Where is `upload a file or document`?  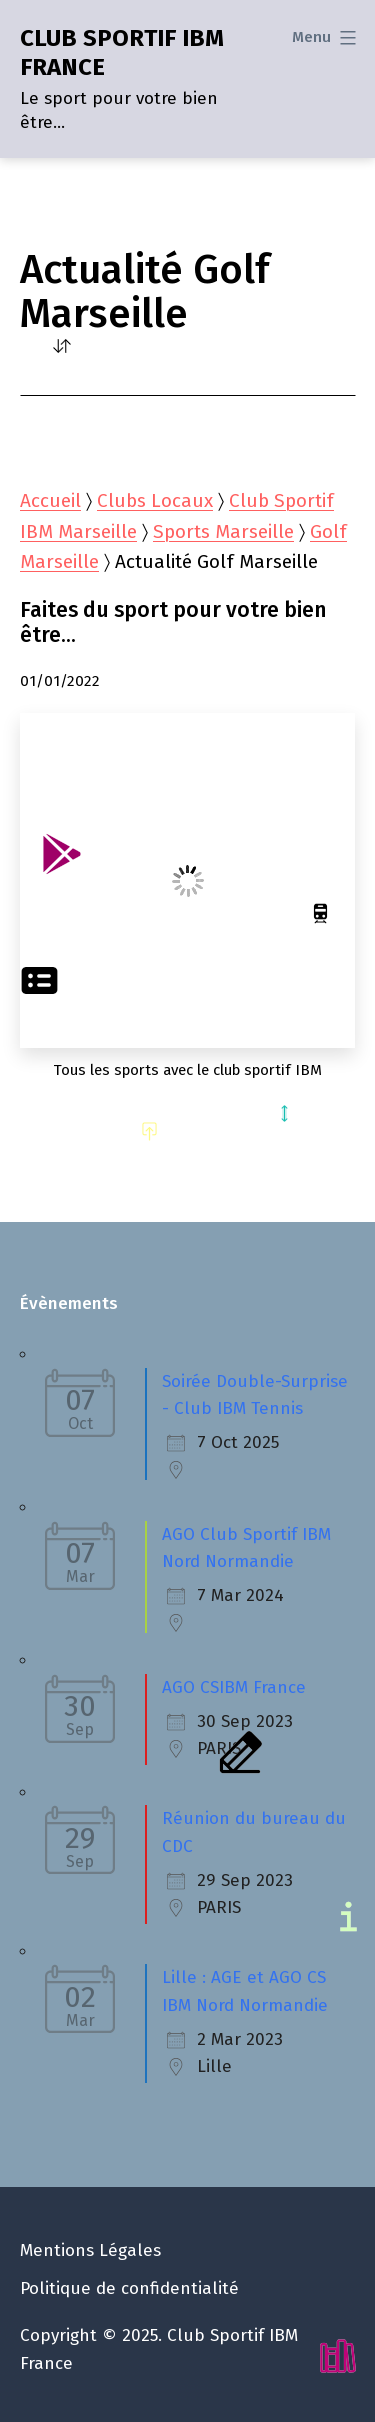
upload a file or document is located at coordinates (149, 1131).